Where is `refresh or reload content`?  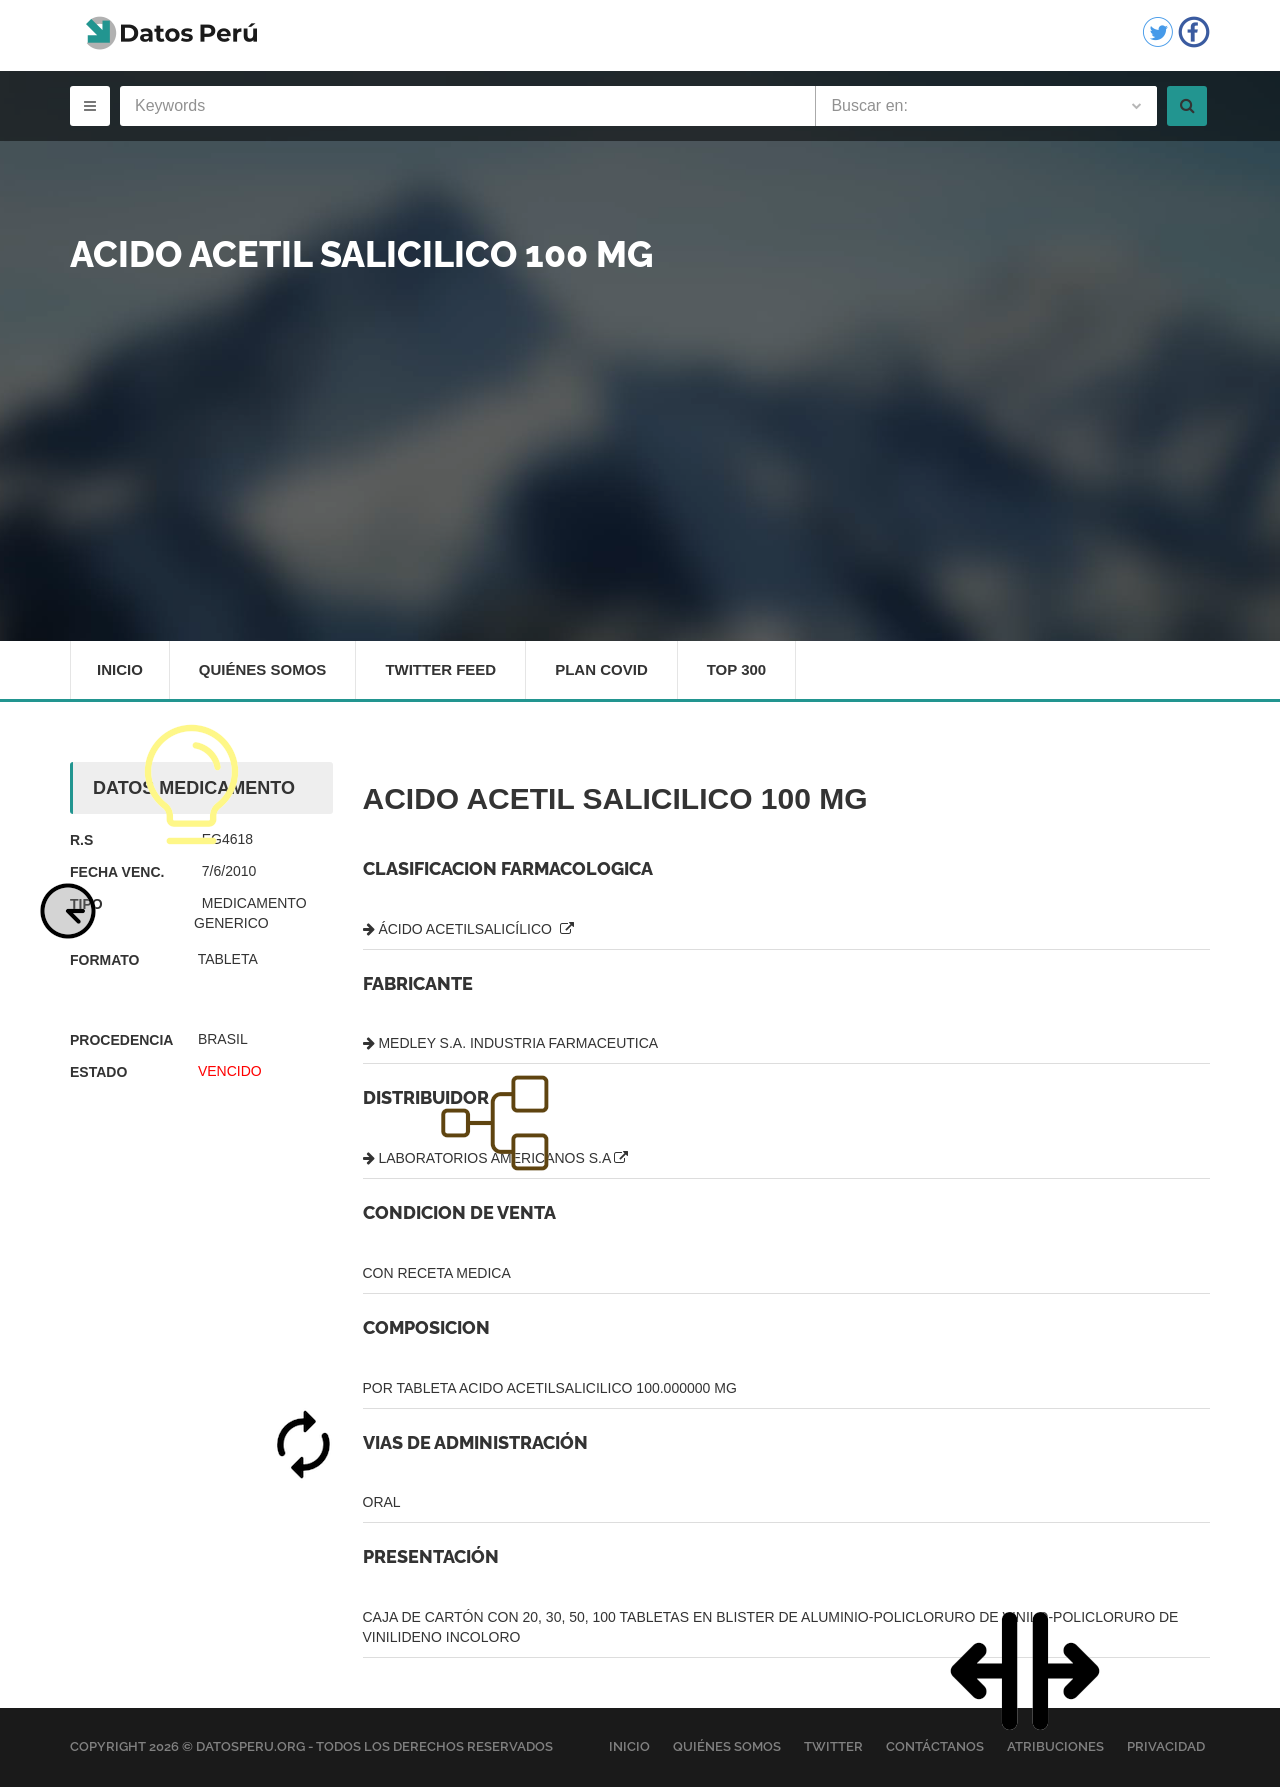
refresh or reload content is located at coordinates (303, 1444).